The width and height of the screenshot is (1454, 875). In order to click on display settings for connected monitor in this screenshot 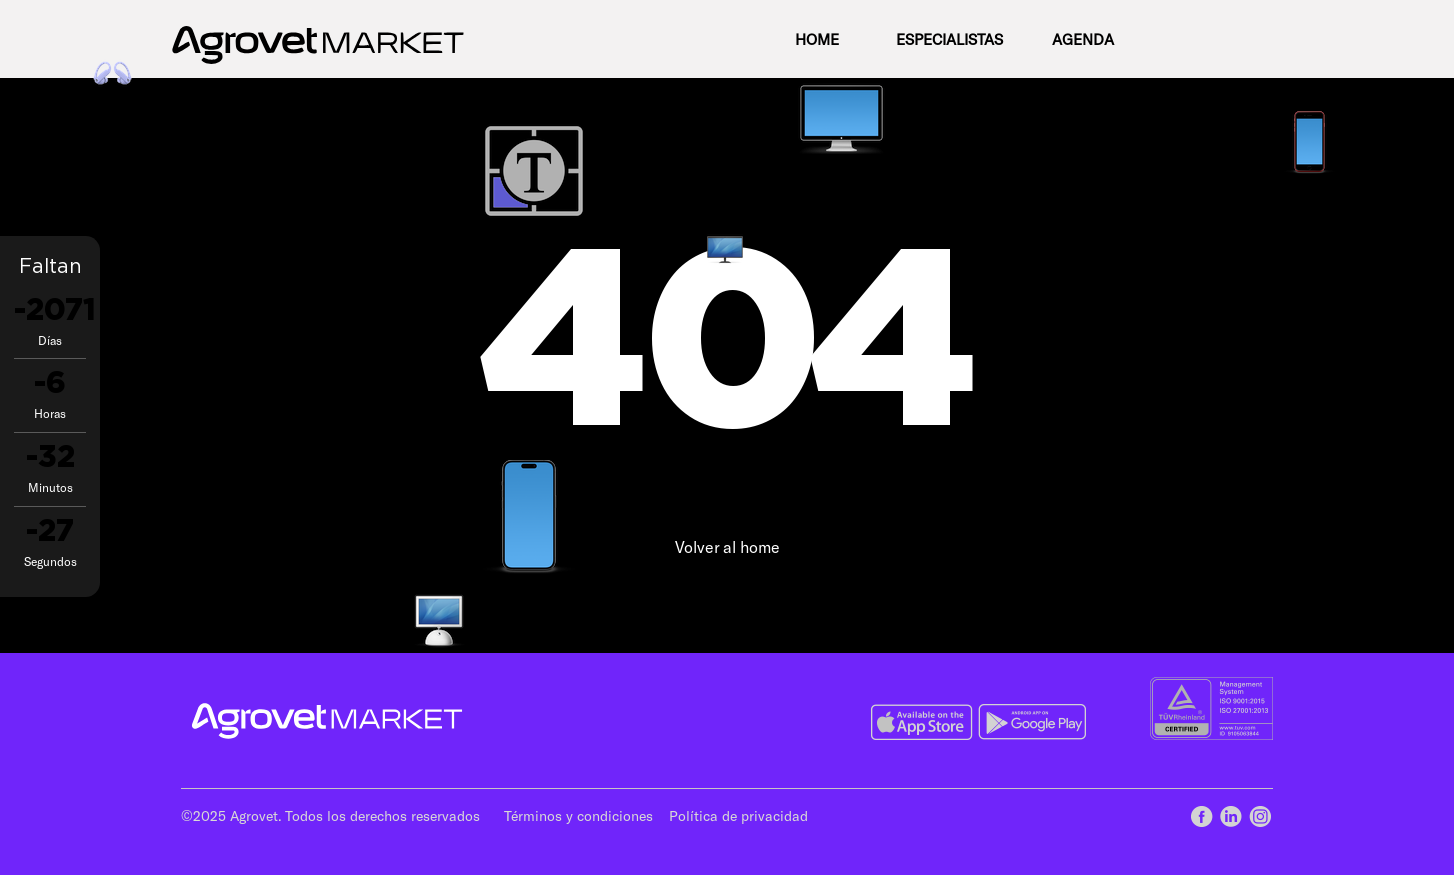, I will do `click(725, 246)`.